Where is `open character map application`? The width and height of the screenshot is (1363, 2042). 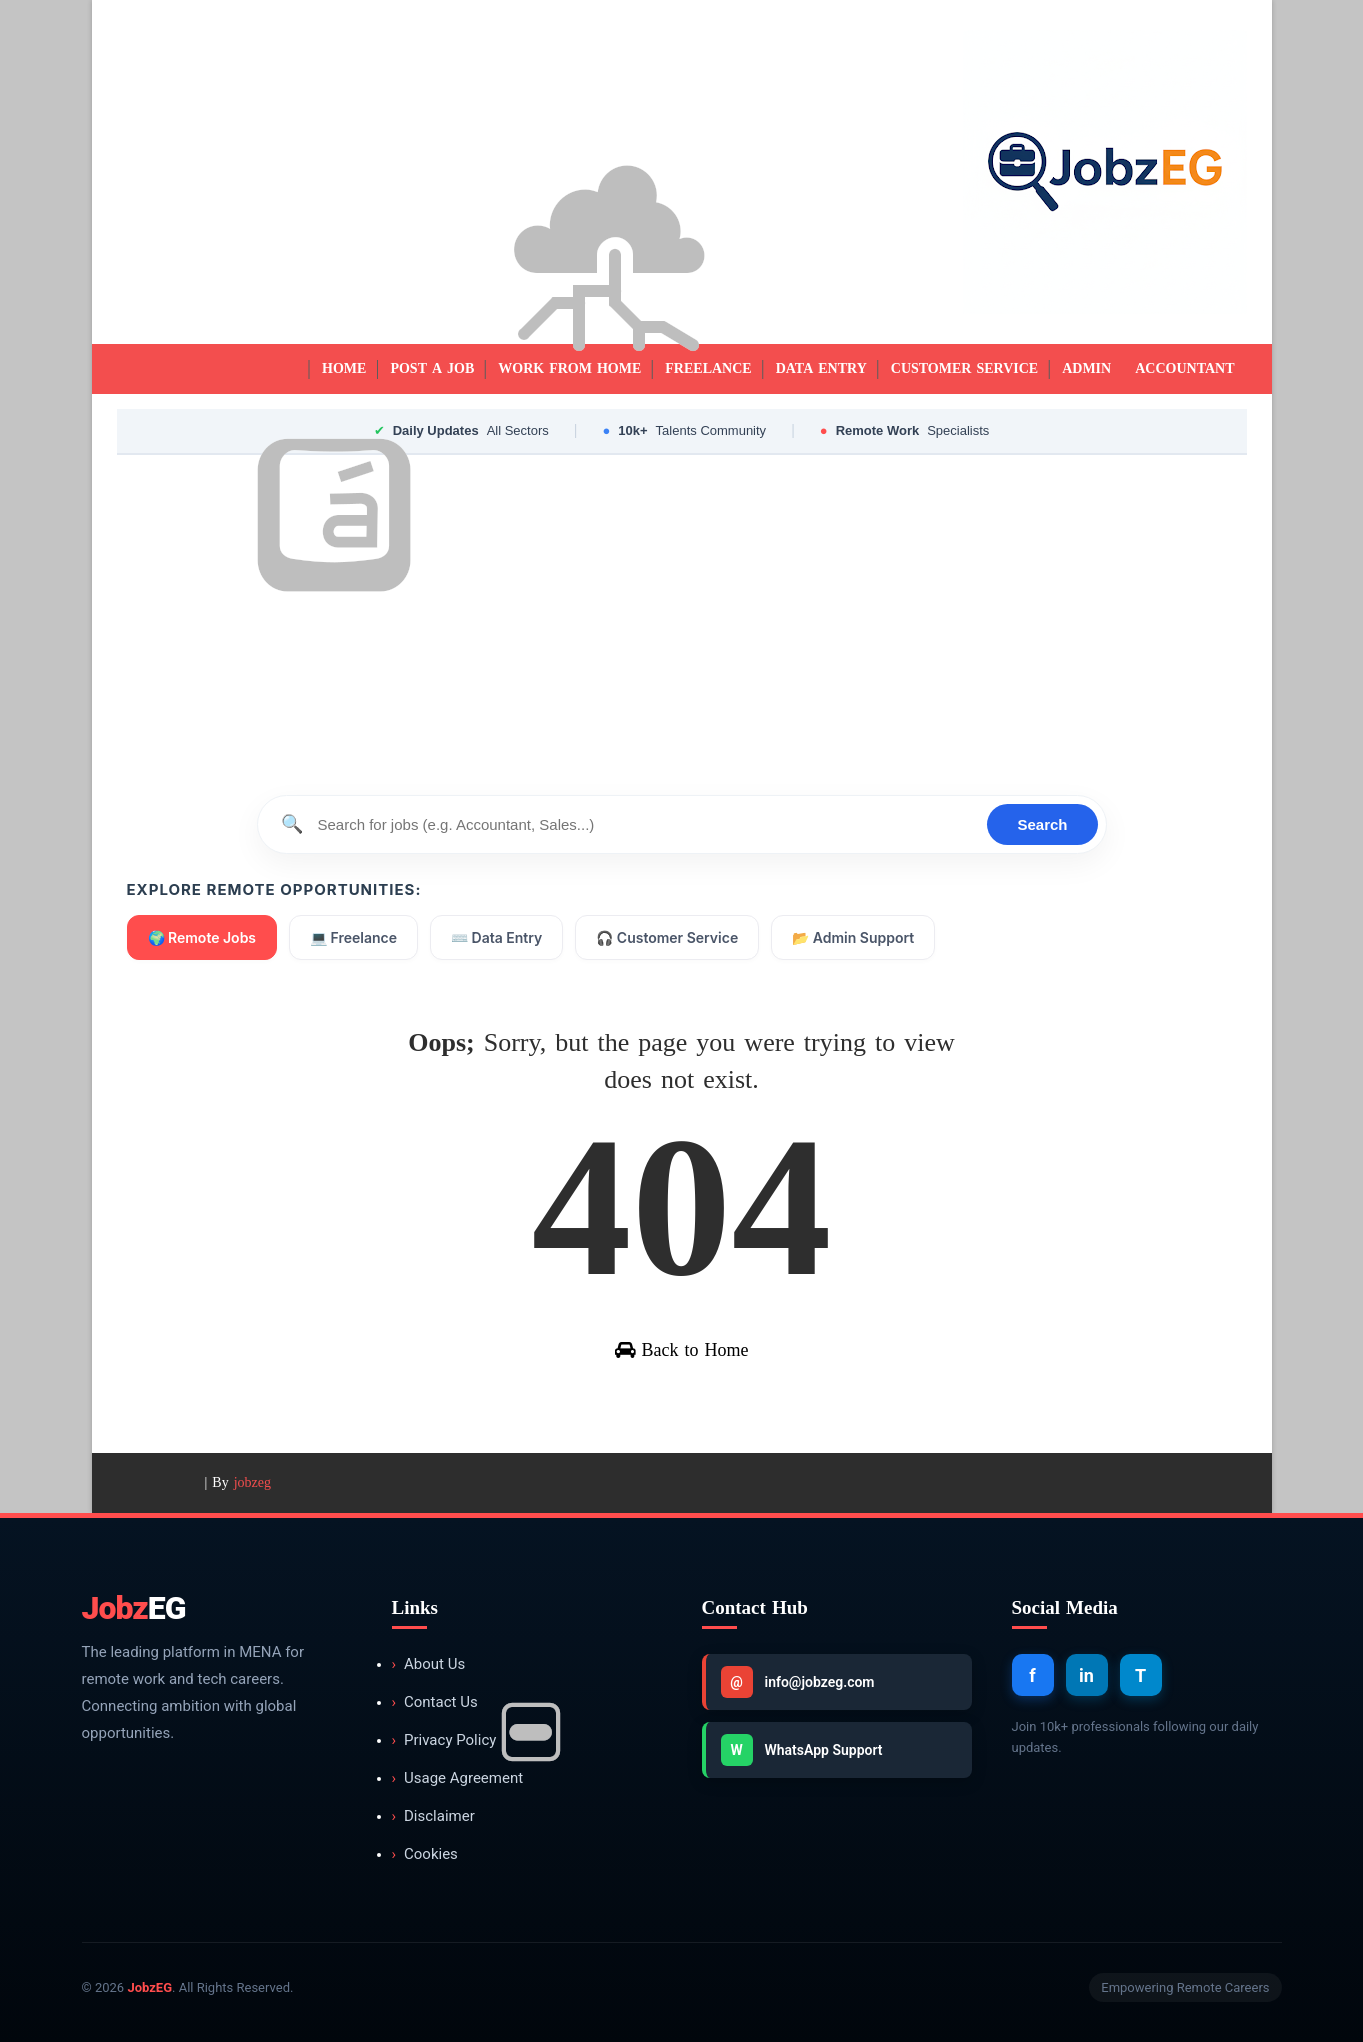 open character map application is located at coordinates (334, 515).